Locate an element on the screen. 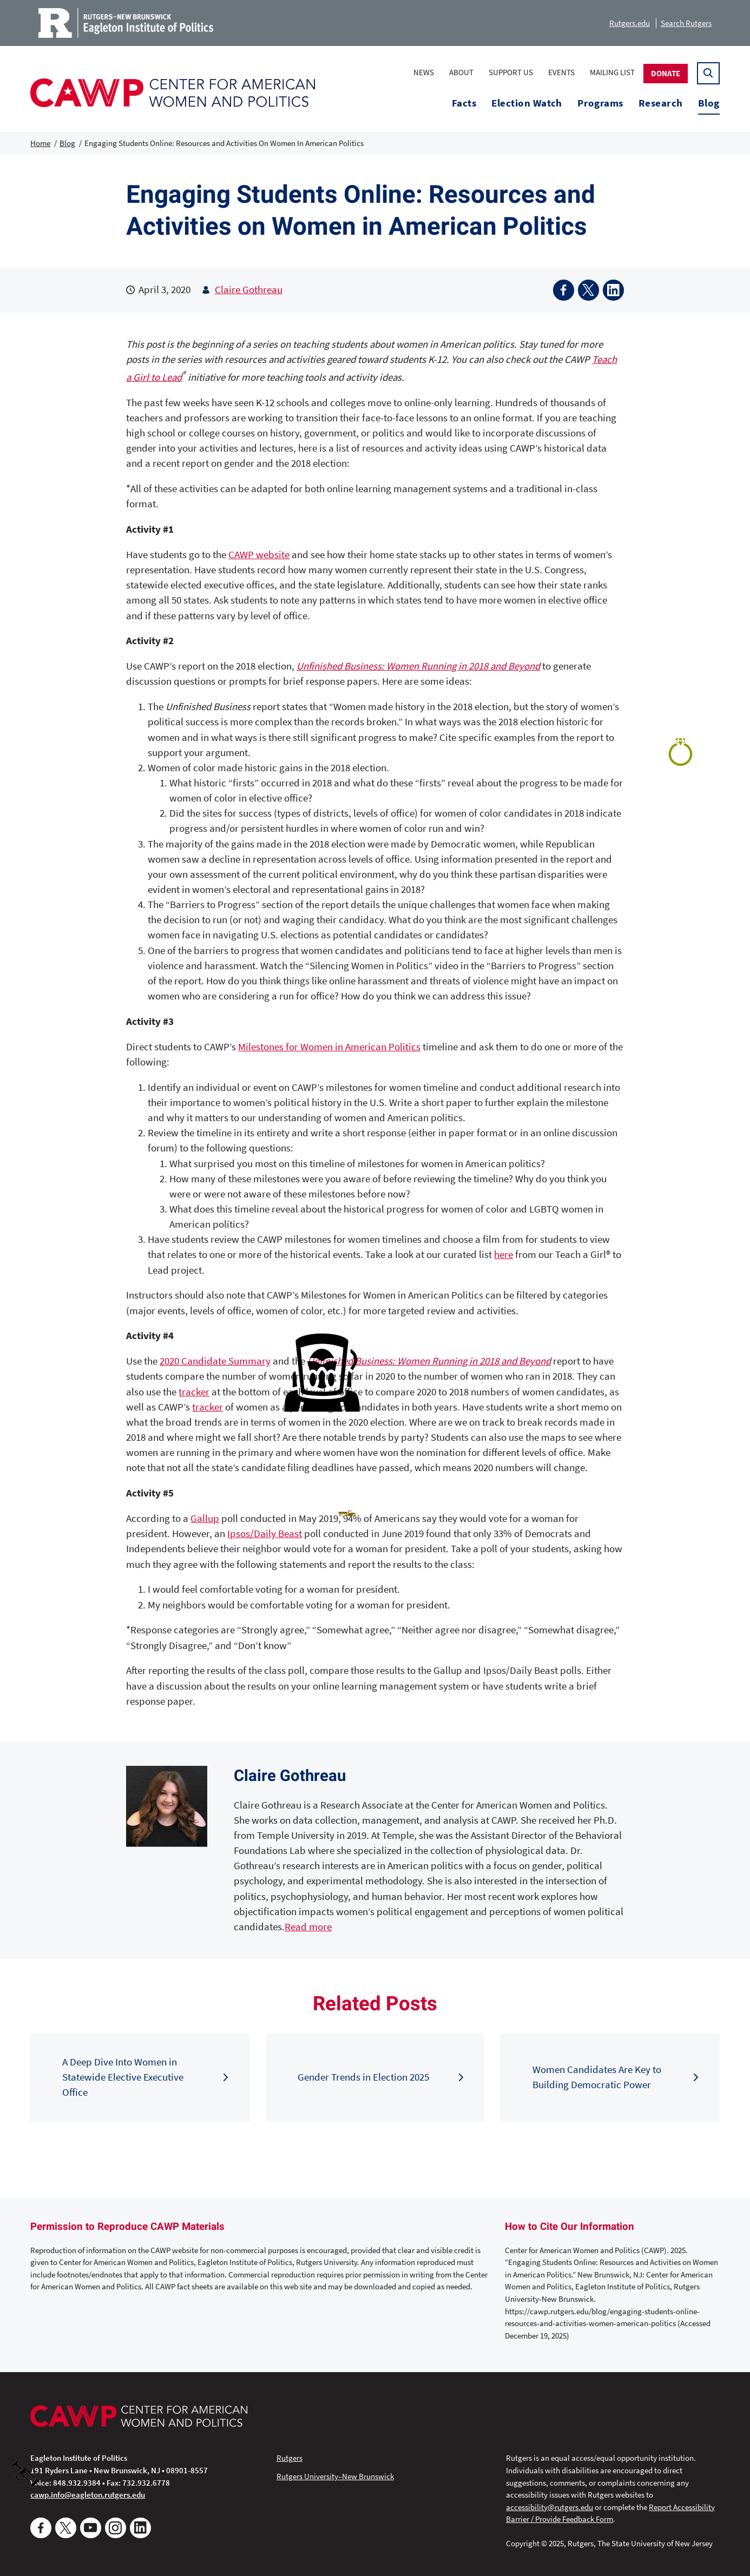 The height and width of the screenshot is (2576, 750). select flatbed truck for delivery option is located at coordinates (347, 1514).